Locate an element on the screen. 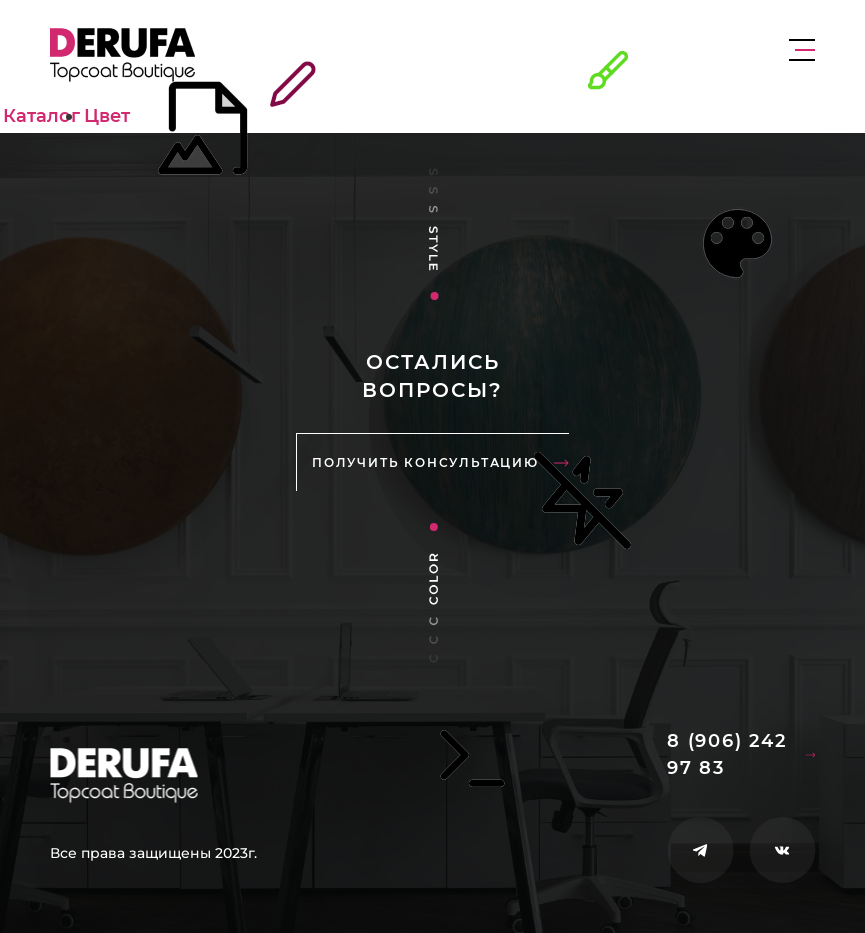 This screenshot has width=865, height=933. access drawing or painting tools is located at coordinates (608, 71).